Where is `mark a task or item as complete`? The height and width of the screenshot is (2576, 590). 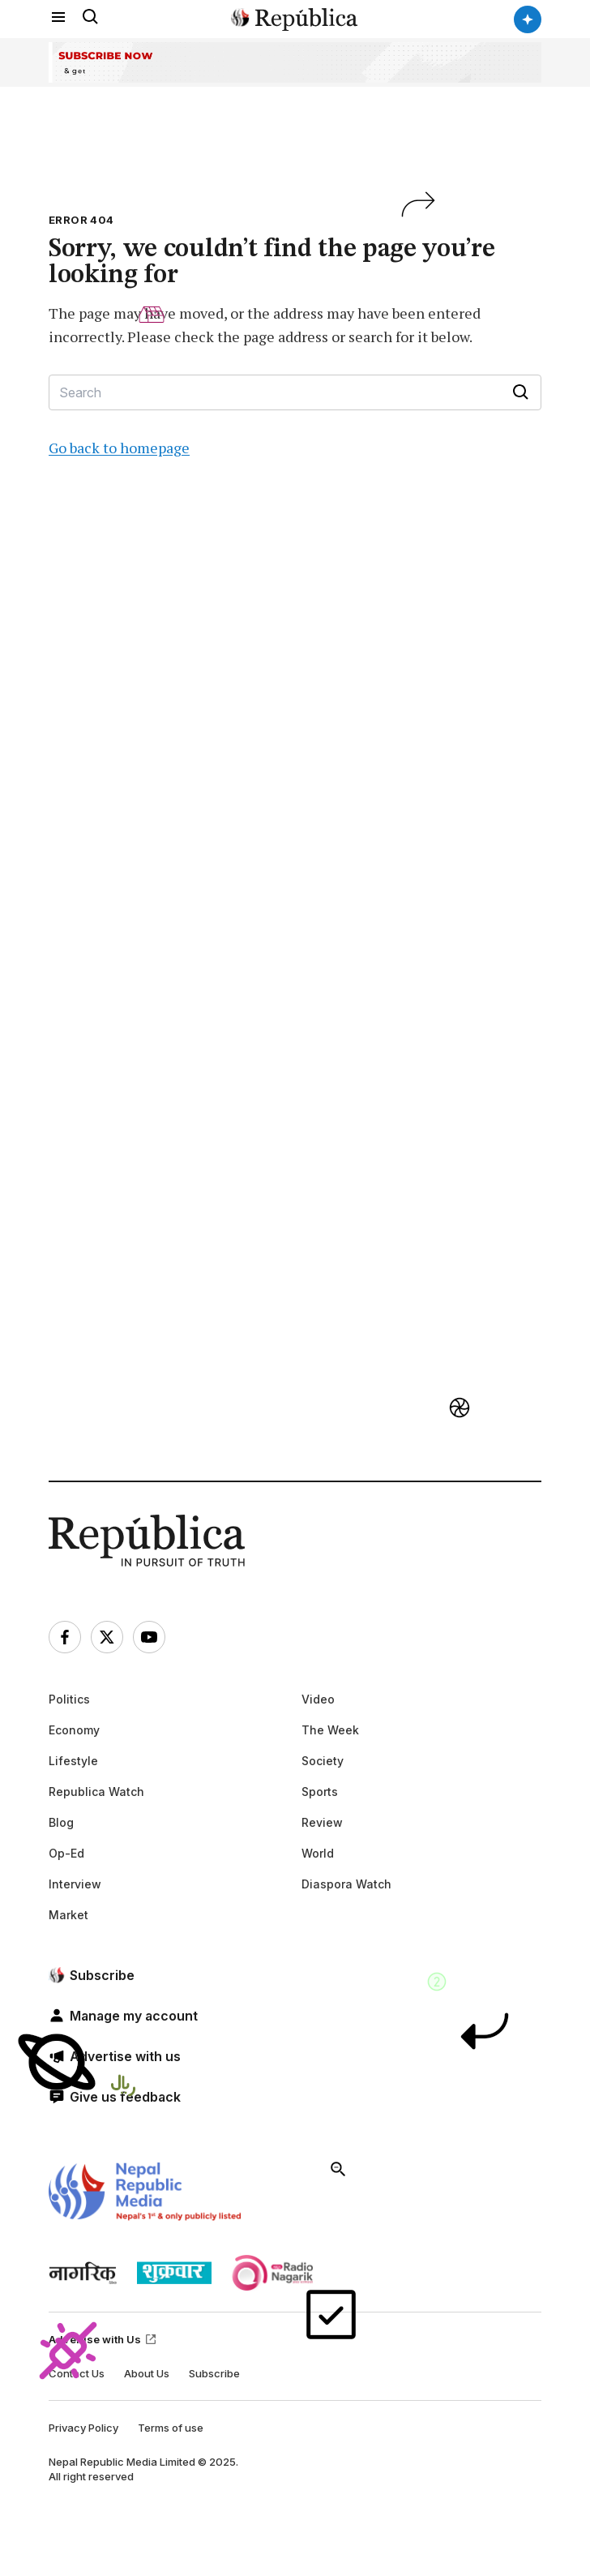
mark a task or item as complete is located at coordinates (331, 2314).